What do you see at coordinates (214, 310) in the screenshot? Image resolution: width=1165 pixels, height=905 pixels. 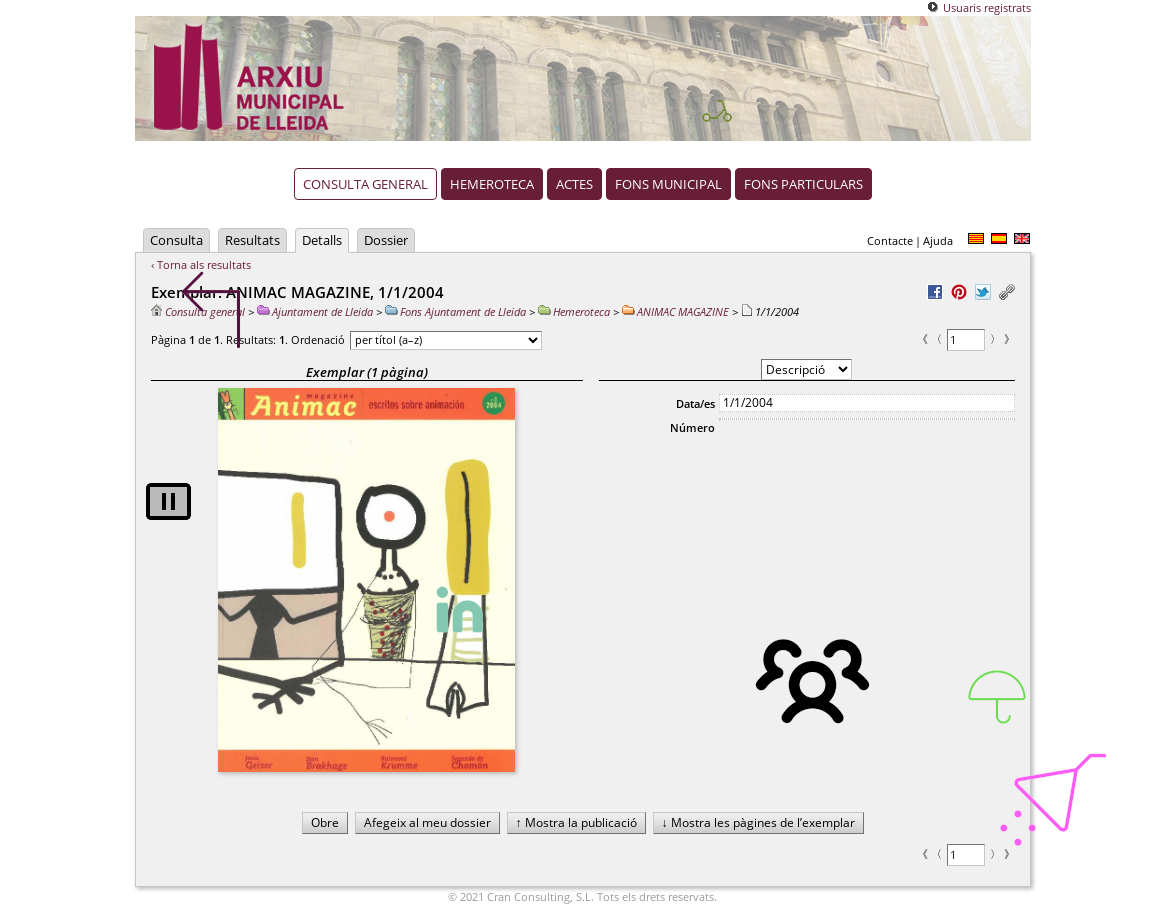 I see `undo or go back to previous action` at bounding box center [214, 310].